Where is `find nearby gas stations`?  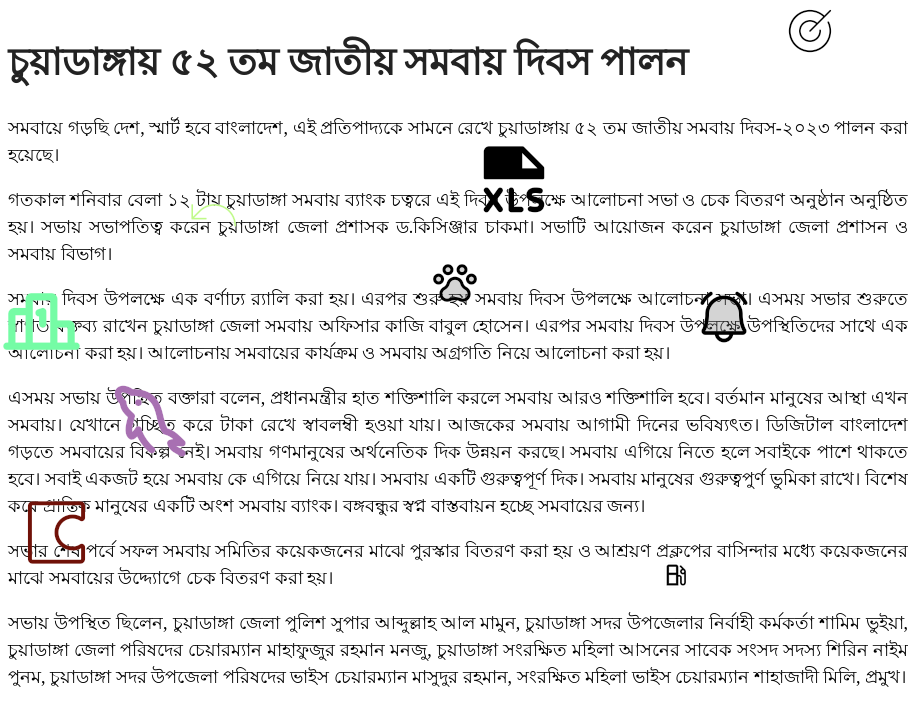 find nearby gas stations is located at coordinates (676, 575).